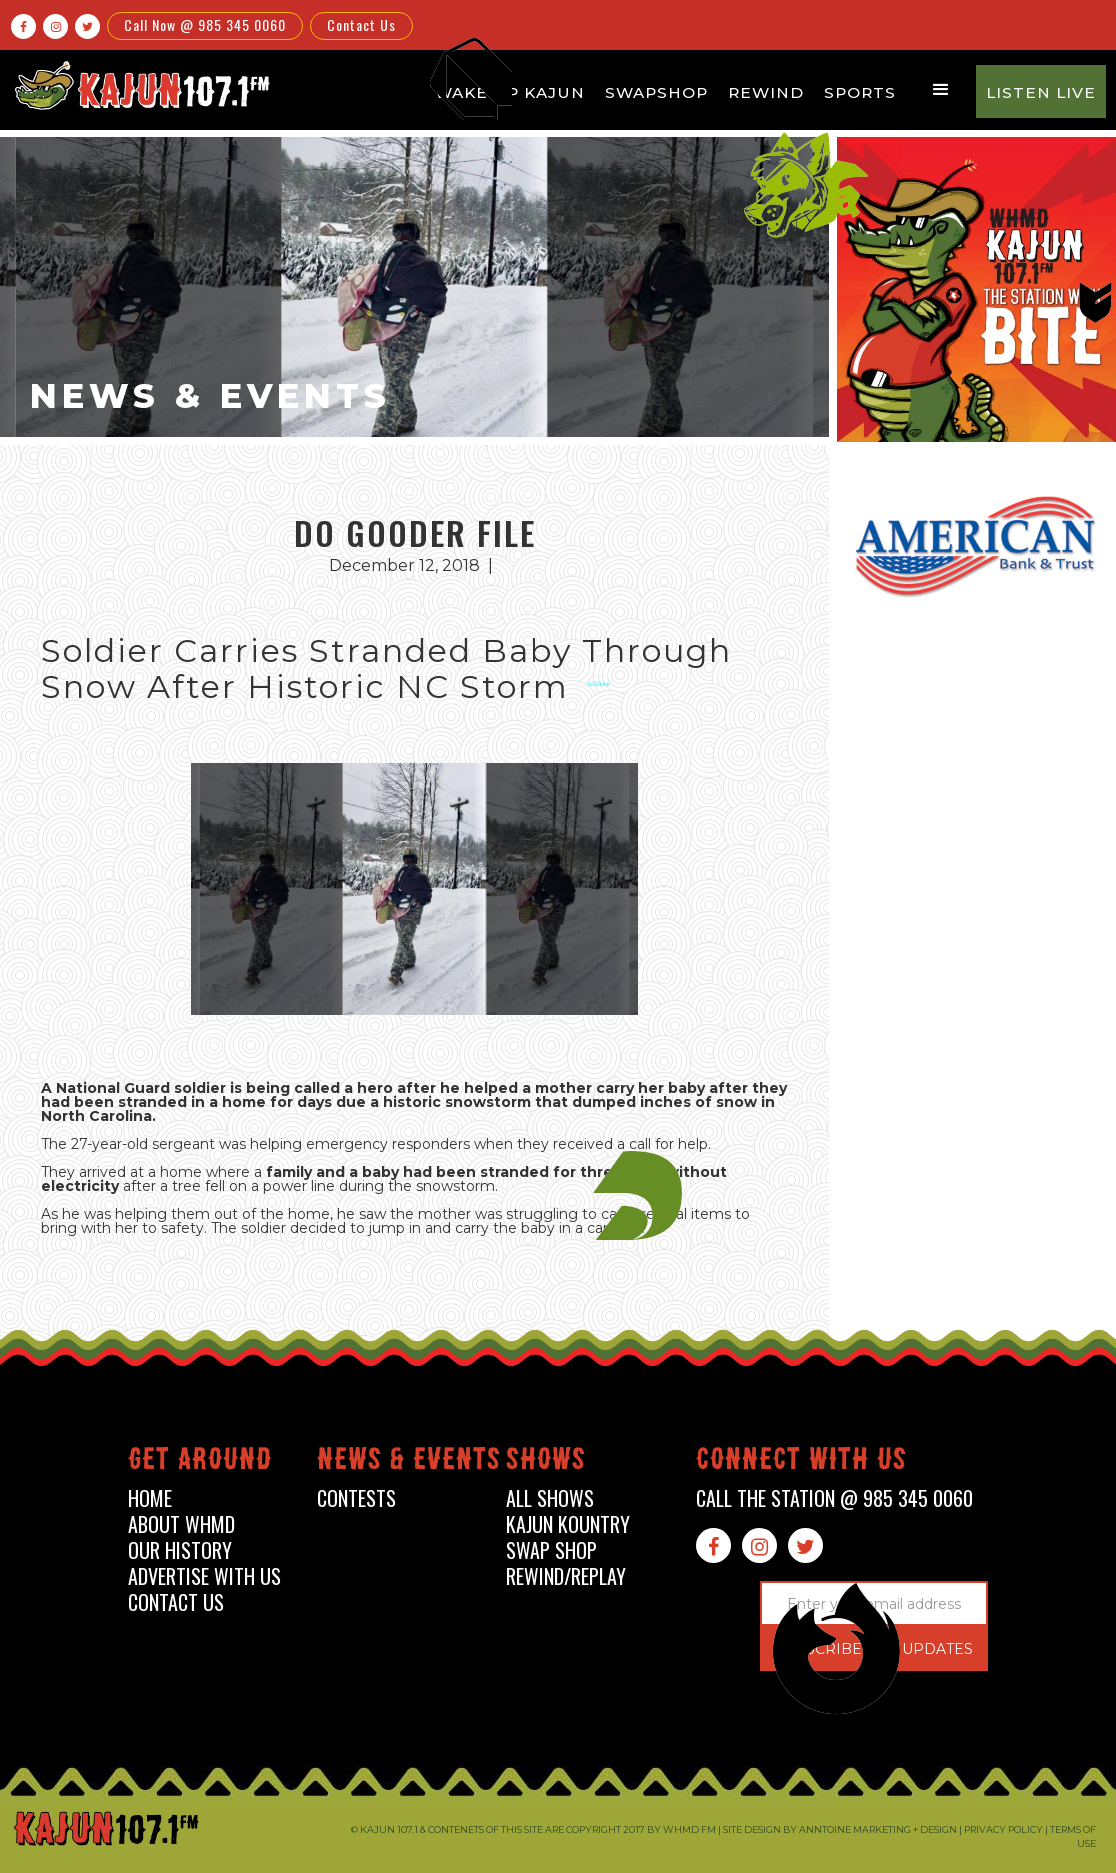 The width and height of the screenshot is (1116, 1873). I want to click on dart programming language logo, so click(471, 79).